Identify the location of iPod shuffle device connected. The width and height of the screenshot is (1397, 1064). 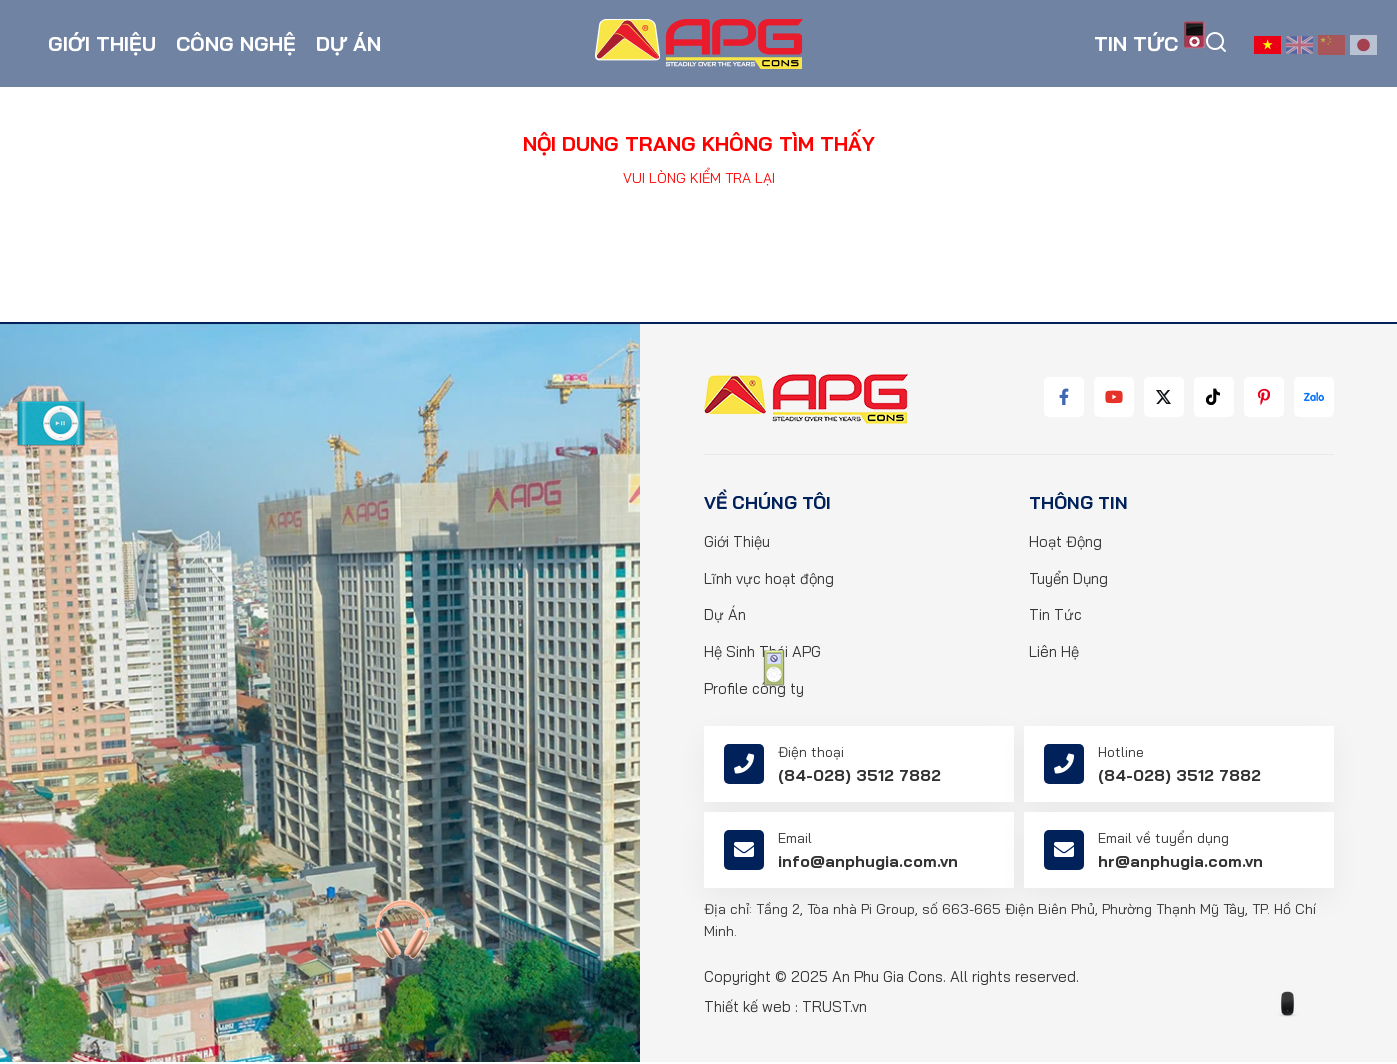
(51, 411).